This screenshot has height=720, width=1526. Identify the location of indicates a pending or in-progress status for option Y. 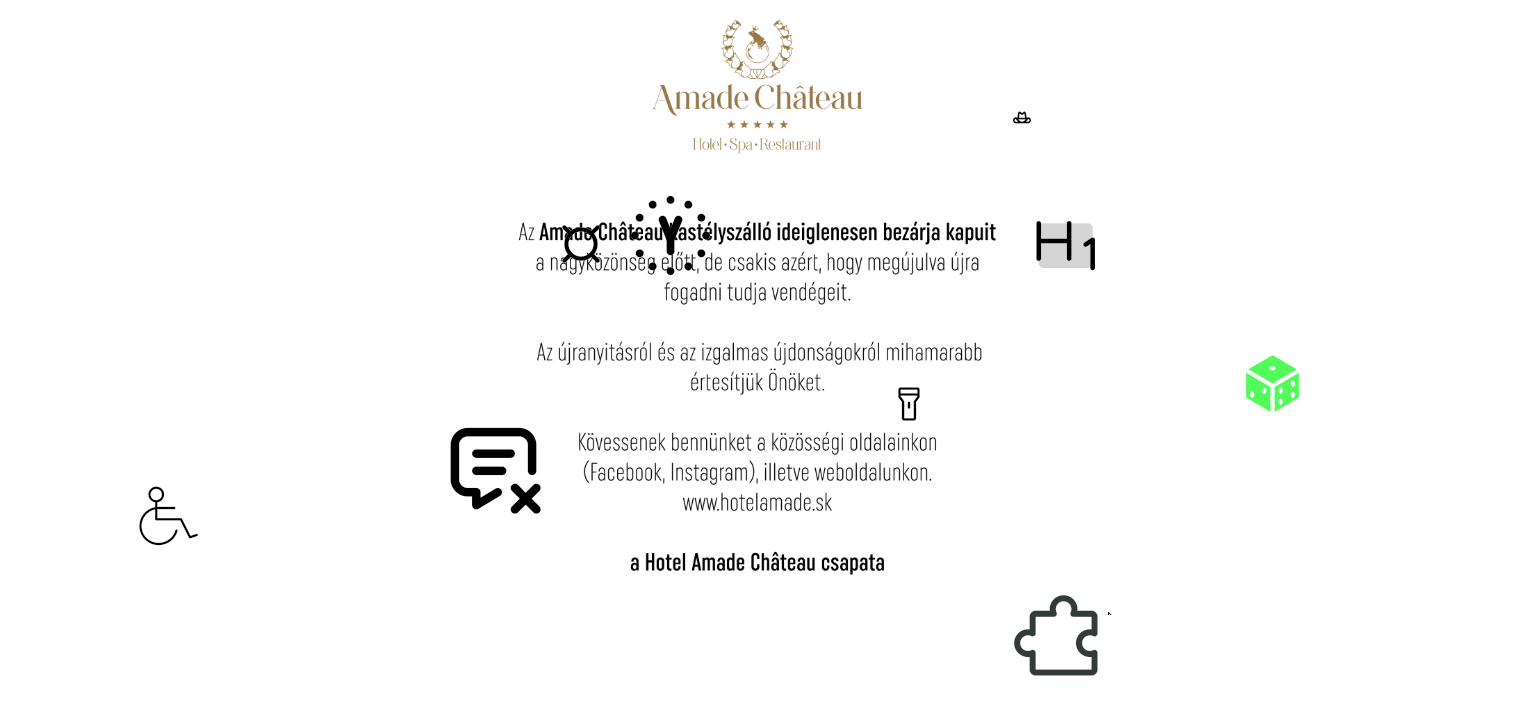
(670, 235).